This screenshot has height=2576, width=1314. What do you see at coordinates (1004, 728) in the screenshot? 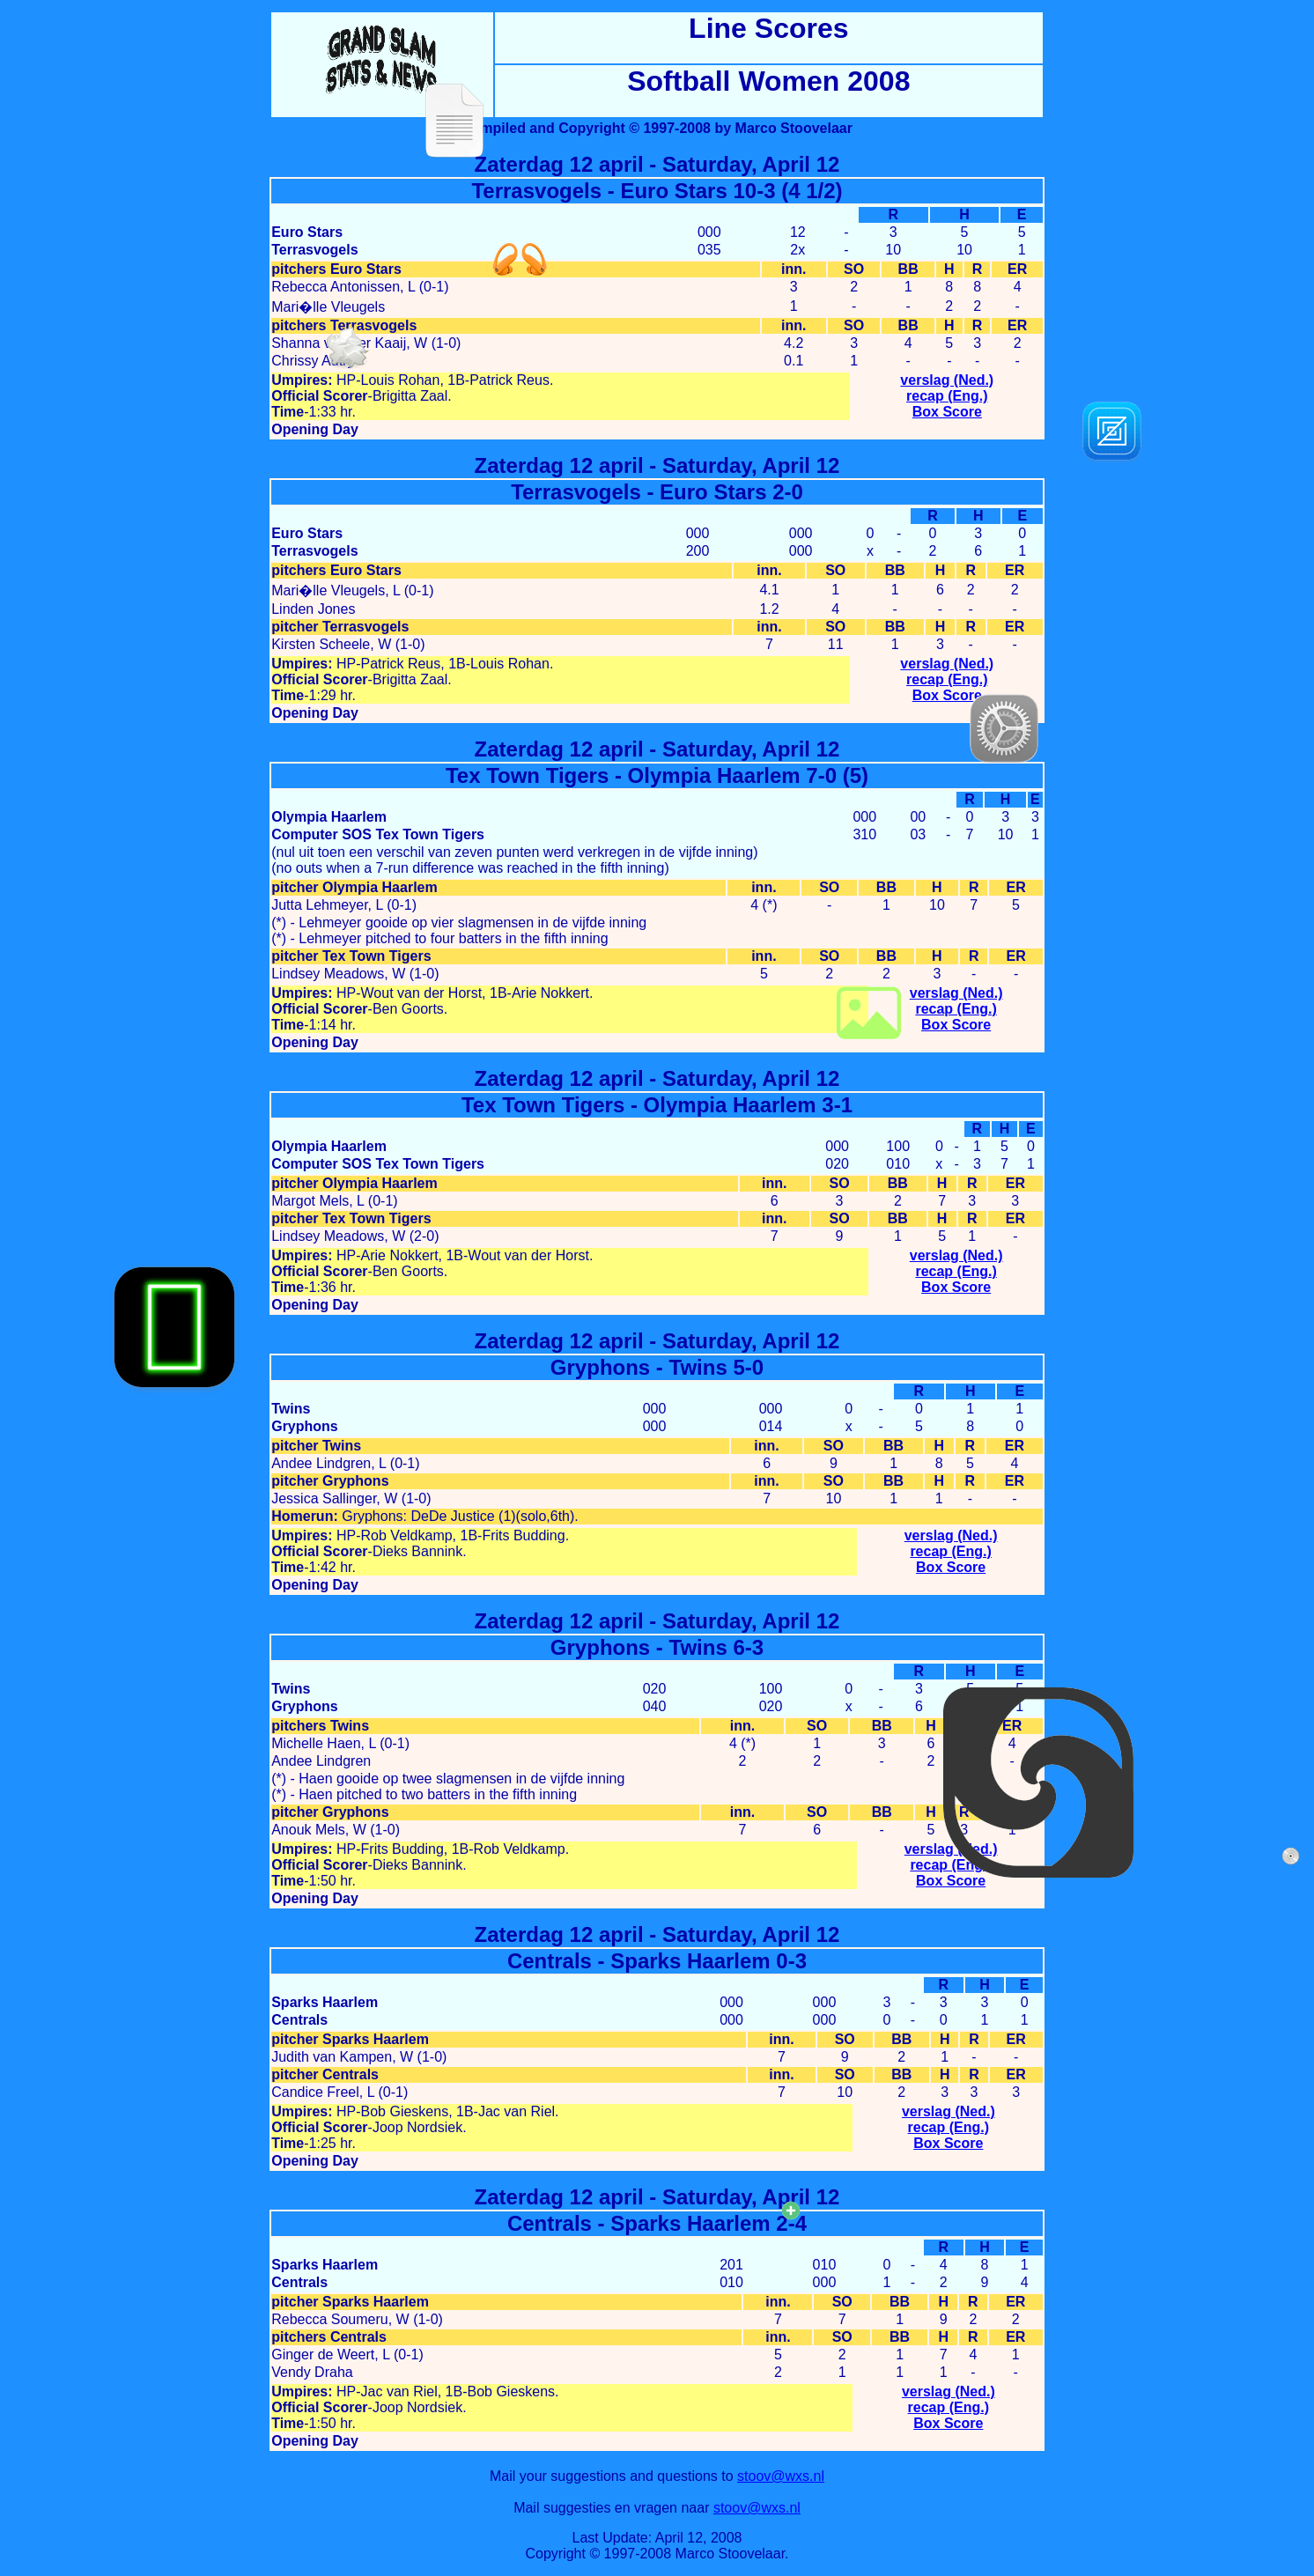
I see `open system settings` at bounding box center [1004, 728].